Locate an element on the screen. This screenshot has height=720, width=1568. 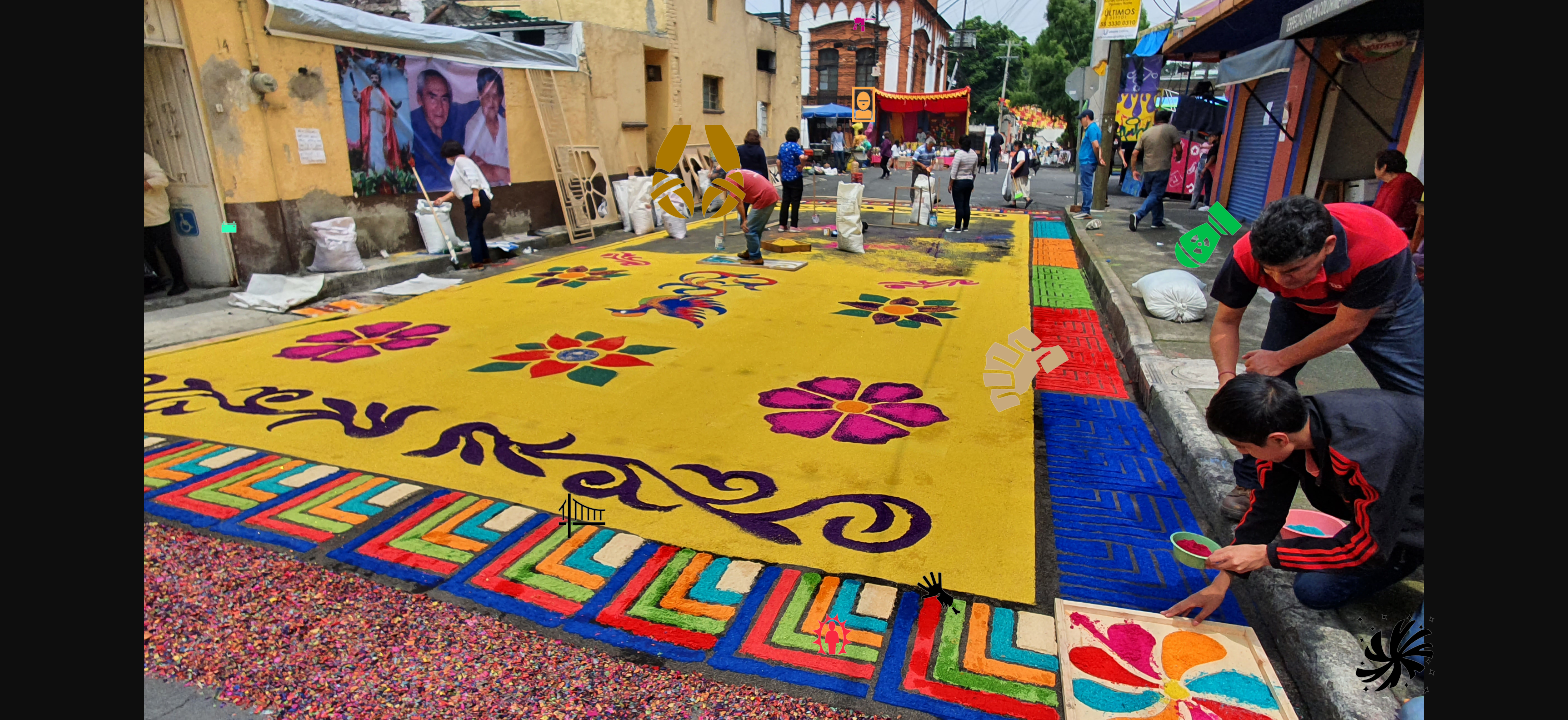
indicates a defeated enemy or combat event in a game is located at coordinates (938, 593).